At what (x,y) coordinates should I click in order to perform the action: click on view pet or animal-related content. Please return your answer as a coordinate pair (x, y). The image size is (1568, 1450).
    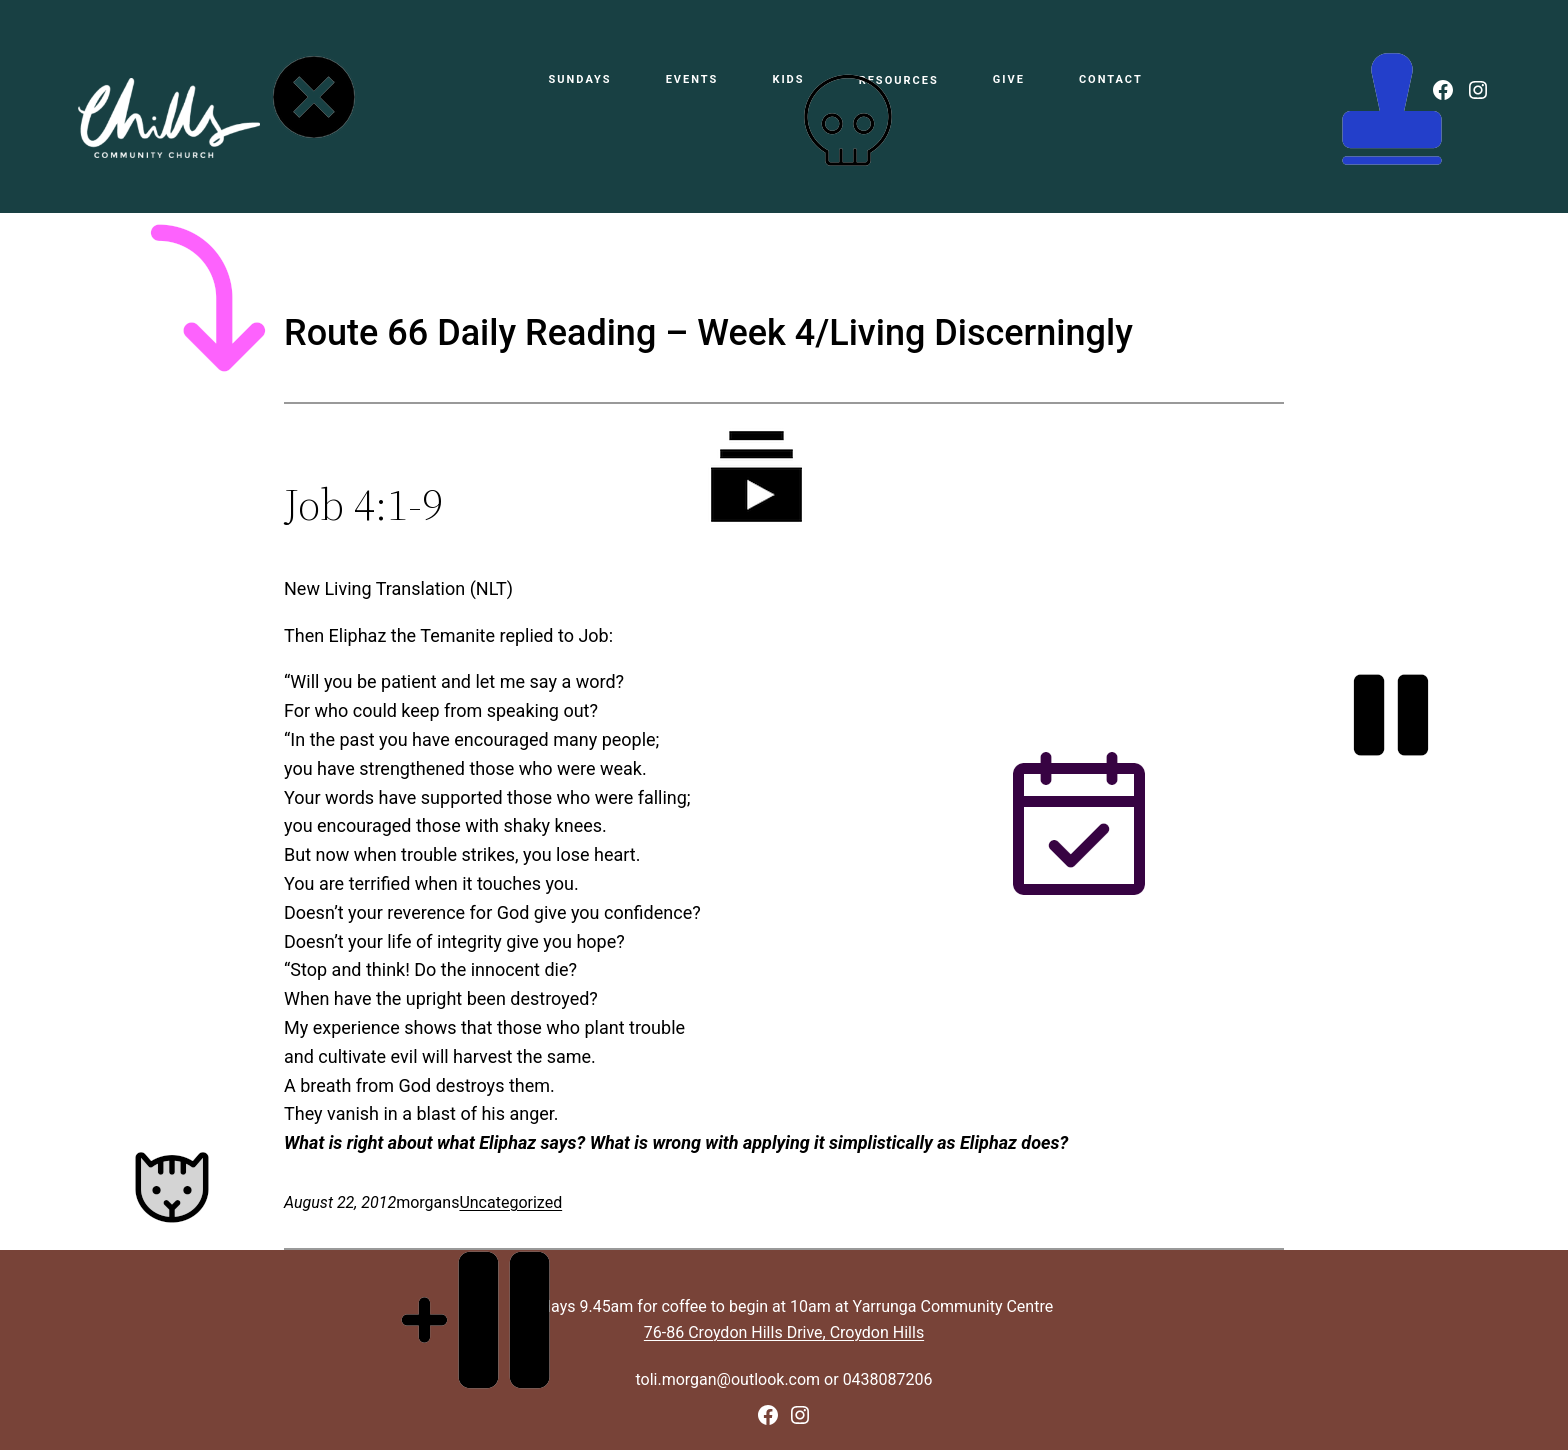
    Looking at the image, I should click on (172, 1186).